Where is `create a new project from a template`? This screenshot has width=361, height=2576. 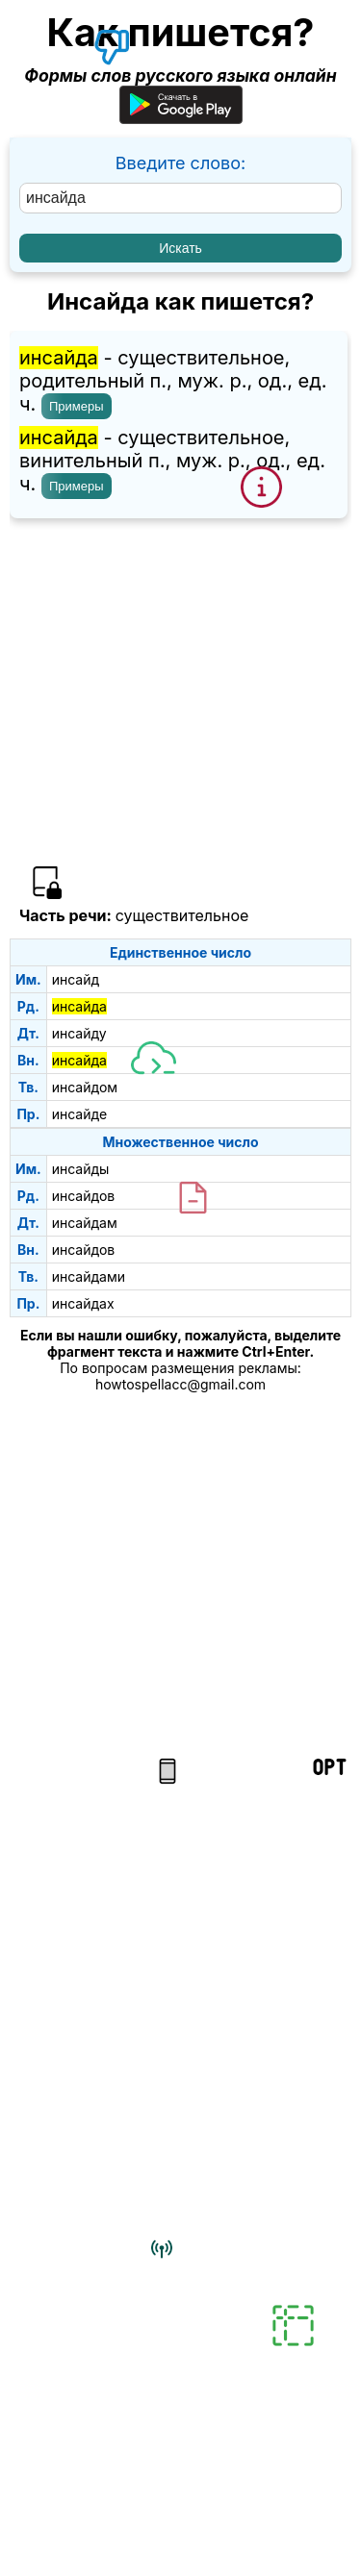 create a new project from a template is located at coordinates (293, 2325).